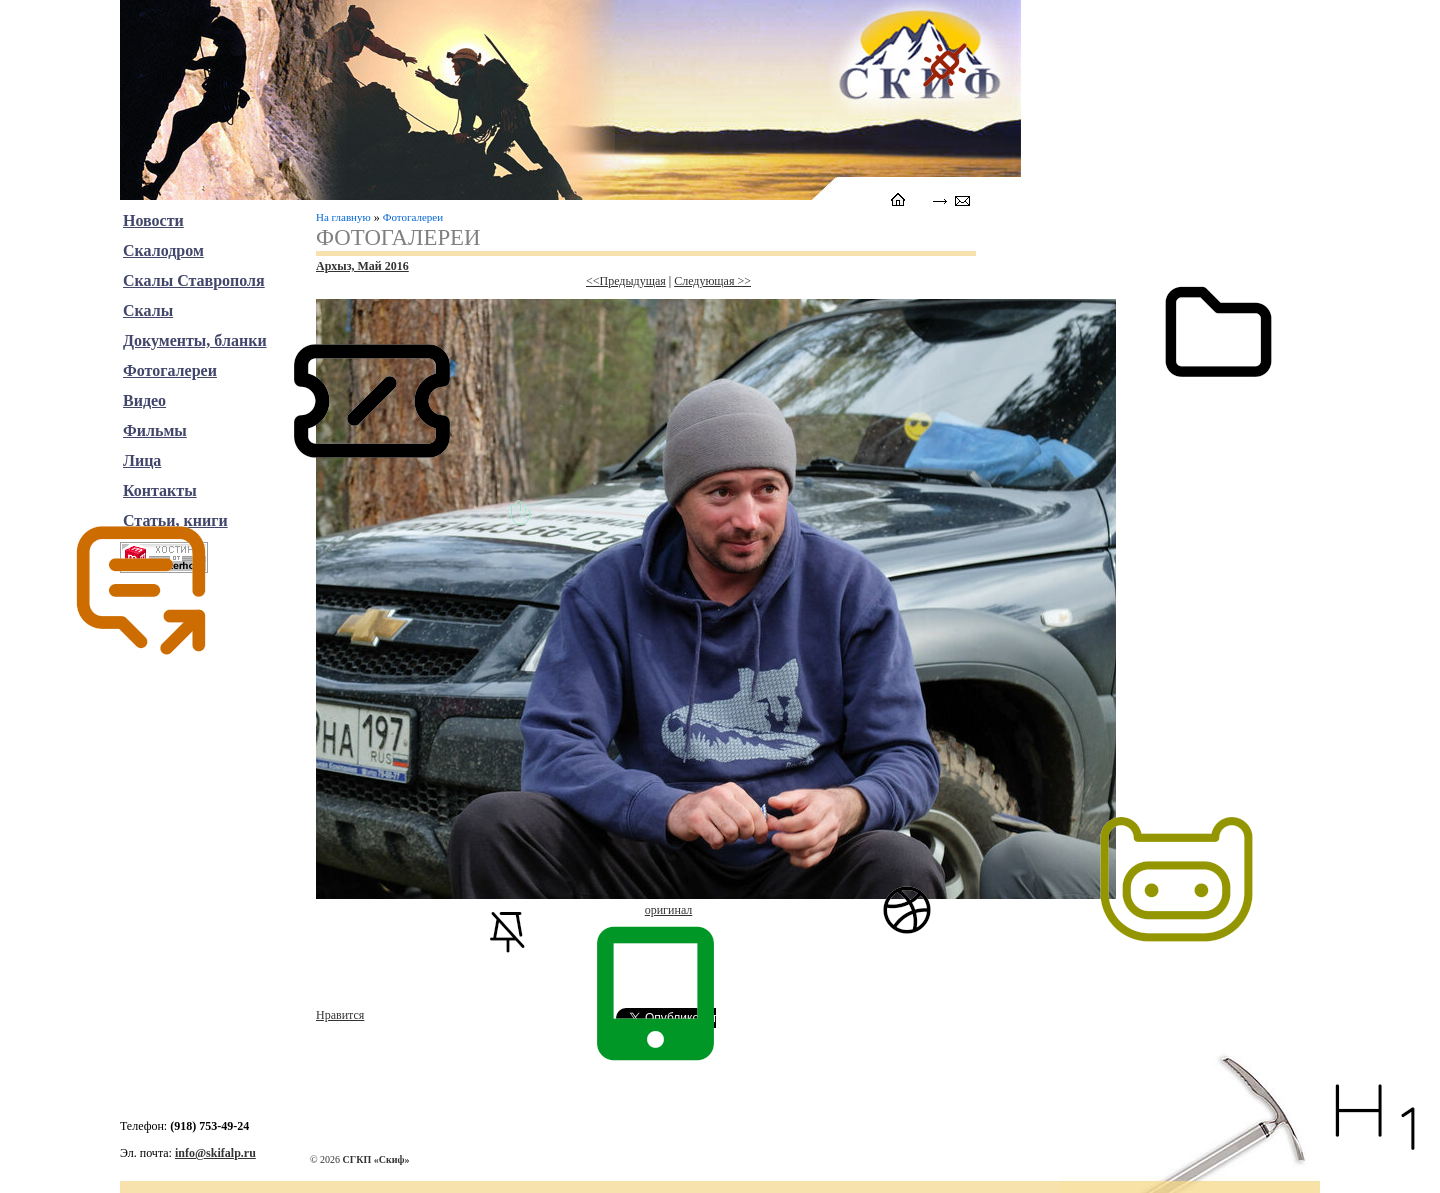 This screenshot has width=1440, height=1193. What do you see at coordinates (1373, 1115) in the screenshot?
I see `format text as heading level 1` at bounding box center [1373, 1115].